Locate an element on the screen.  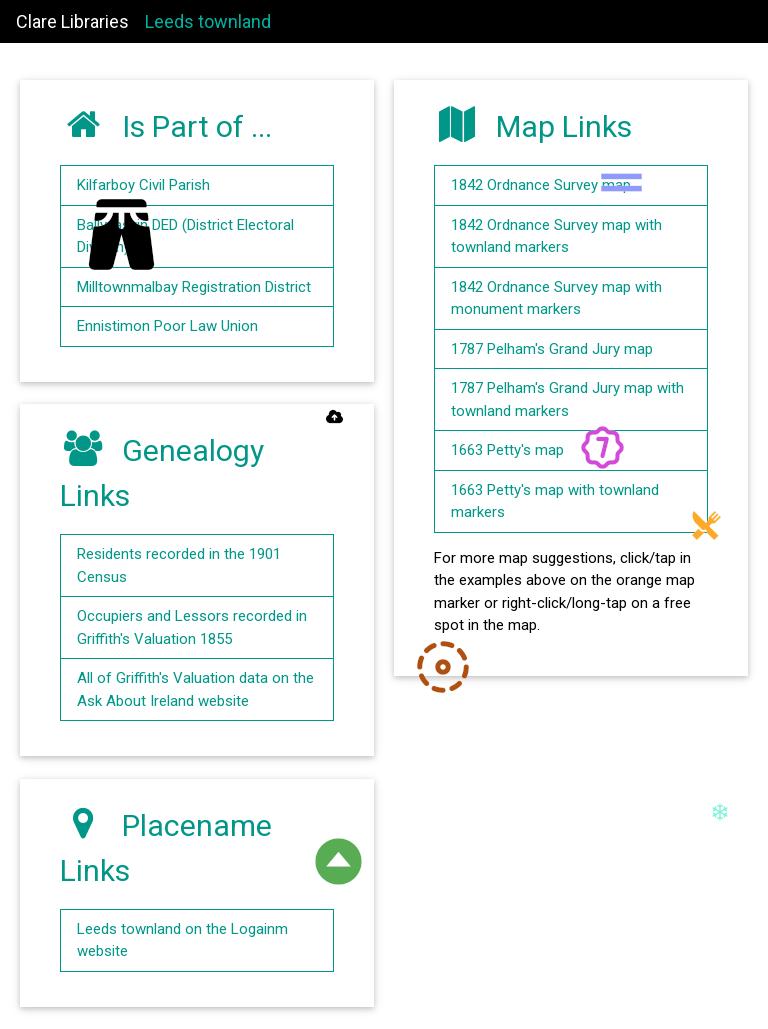
upload file to cloud storage is located at coordinates (334, 416).